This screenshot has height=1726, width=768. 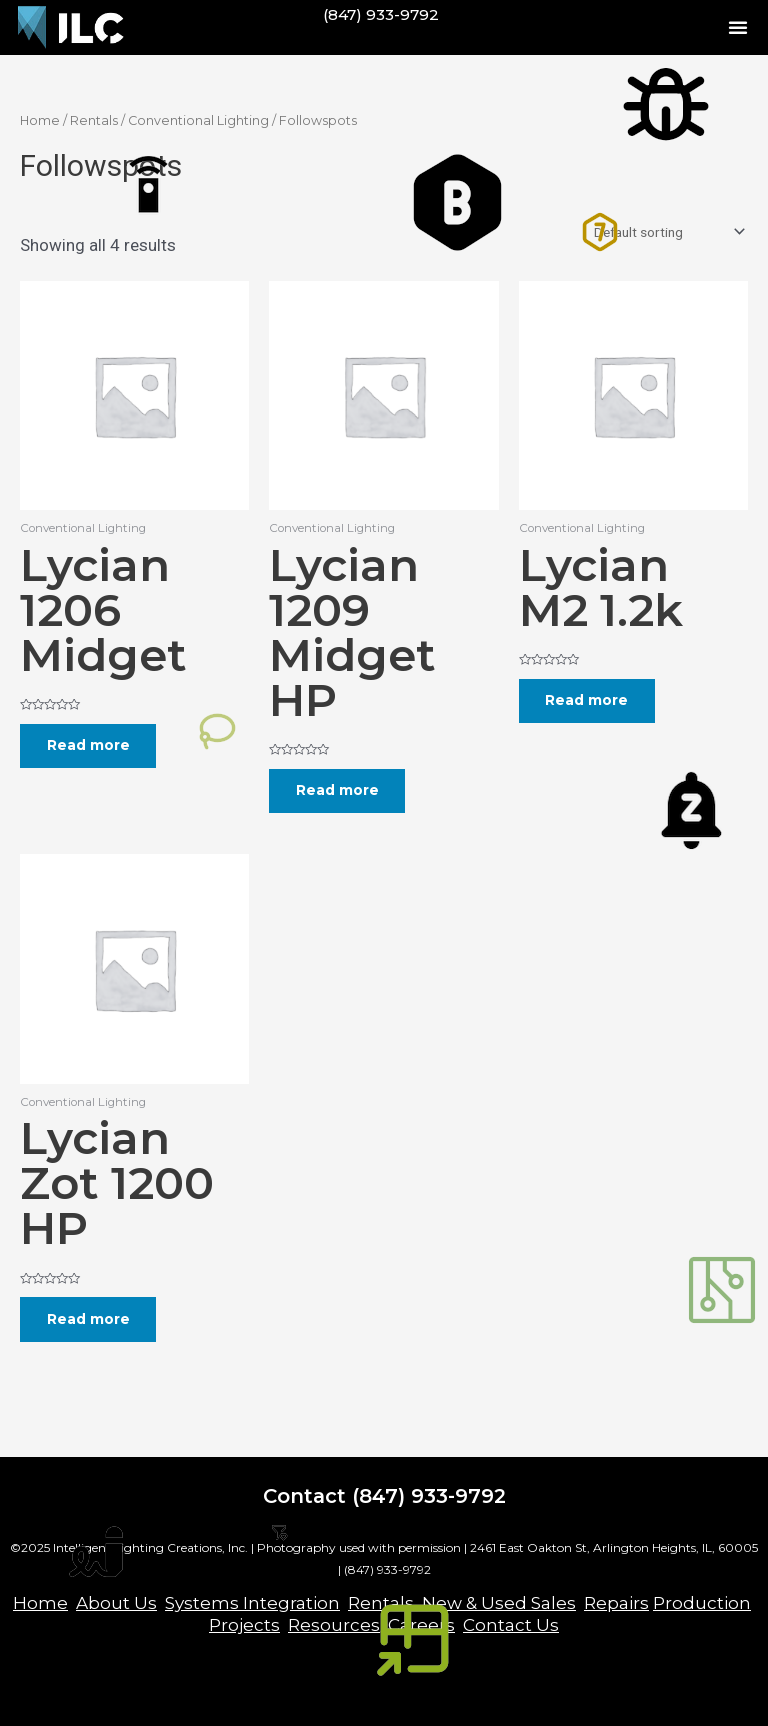 I want to click on filter by favorites, so click(x=279, y=1532).